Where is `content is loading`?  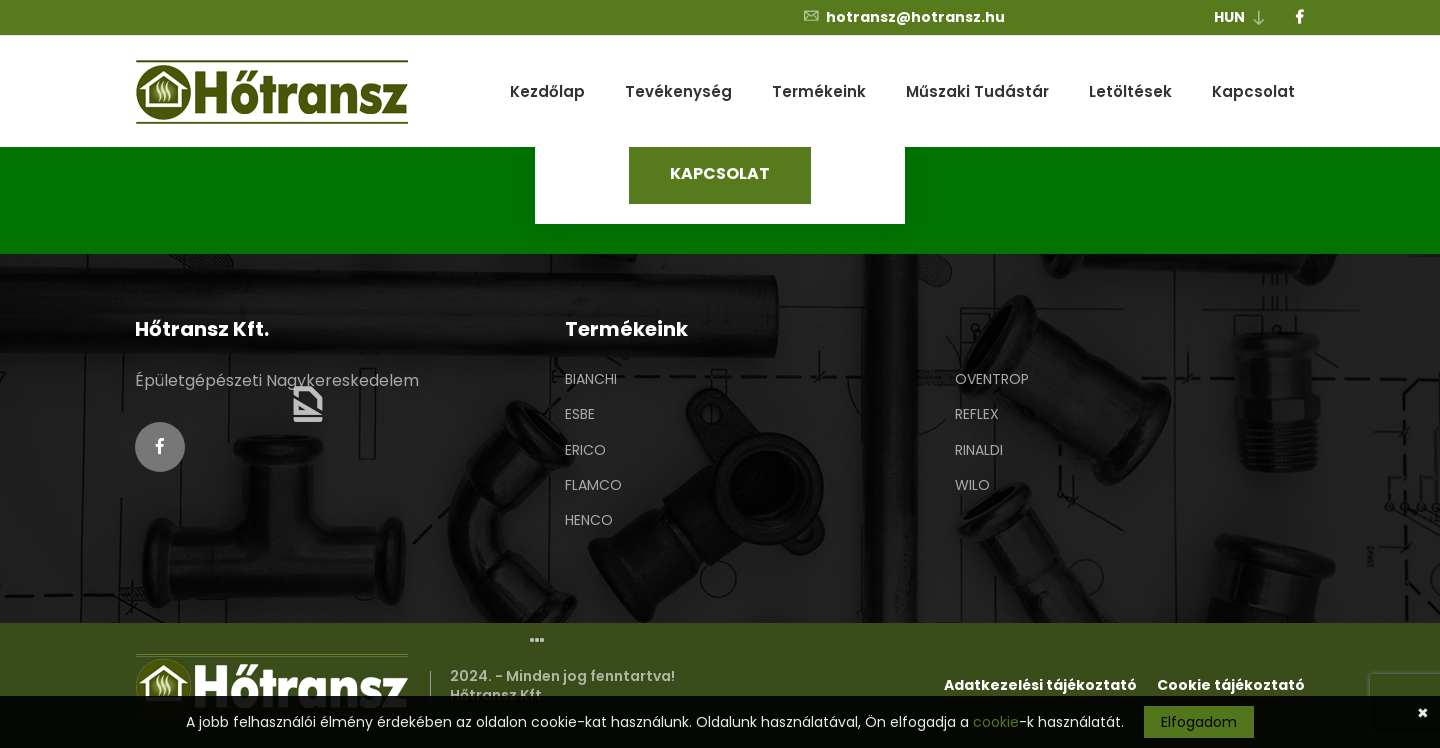
content is loading is located at coordinates (537, 640).